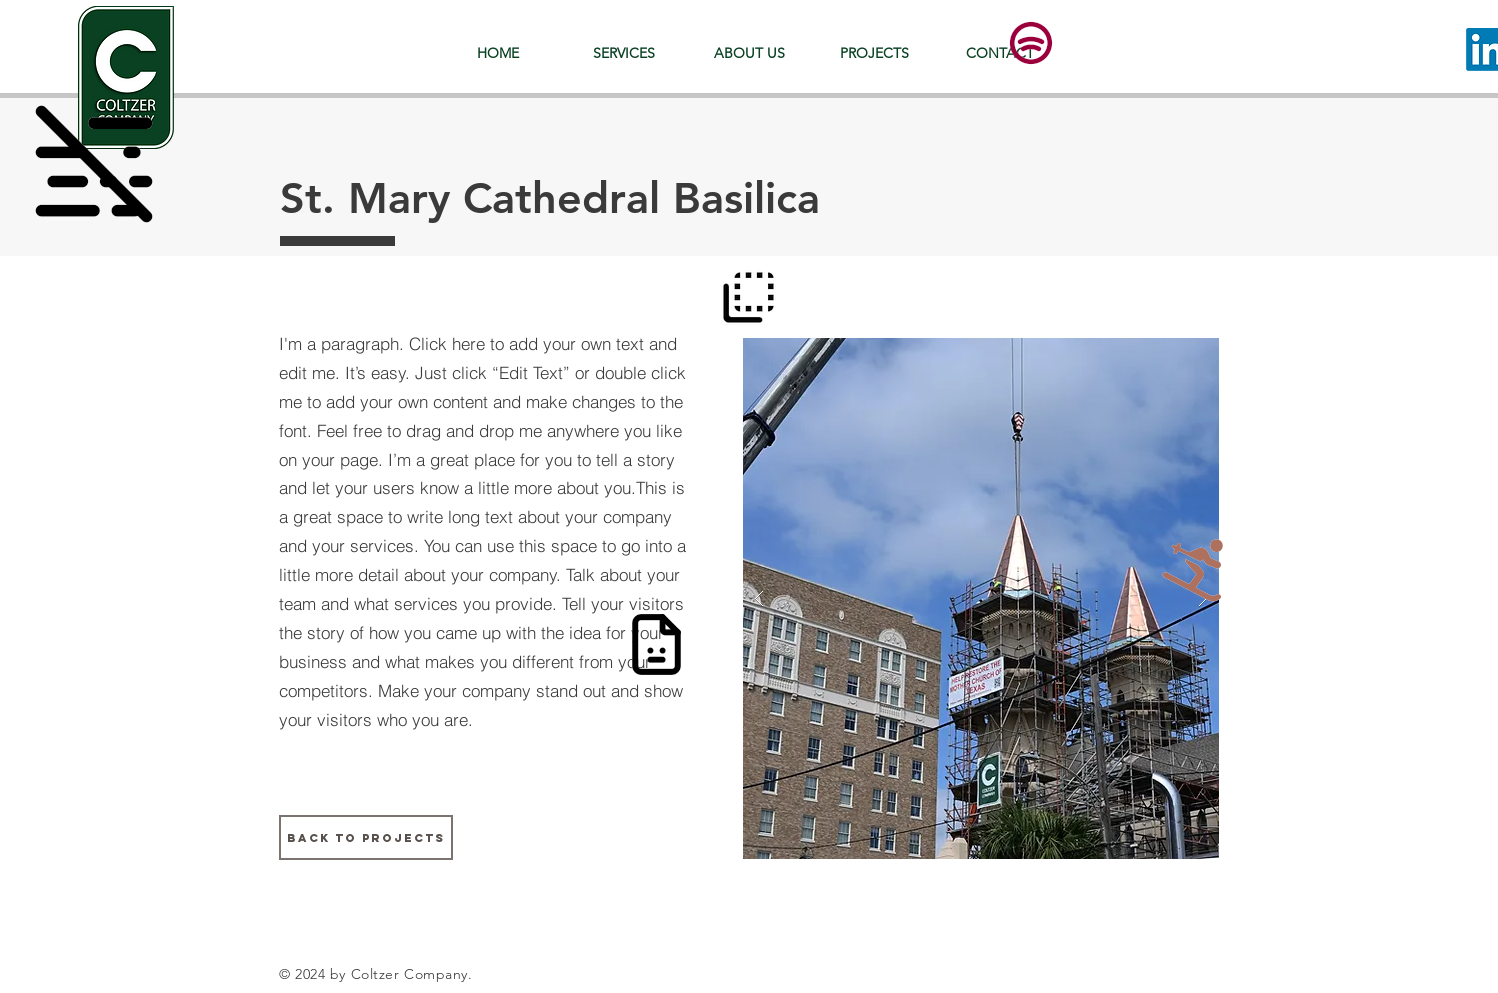 Image resolution: width=1498 pixels, height=993 pixels. What do you see at coordinates (656, 644) in the screenshot?
I see `document with neutral status or feedback` at bounding box center [656, 644].